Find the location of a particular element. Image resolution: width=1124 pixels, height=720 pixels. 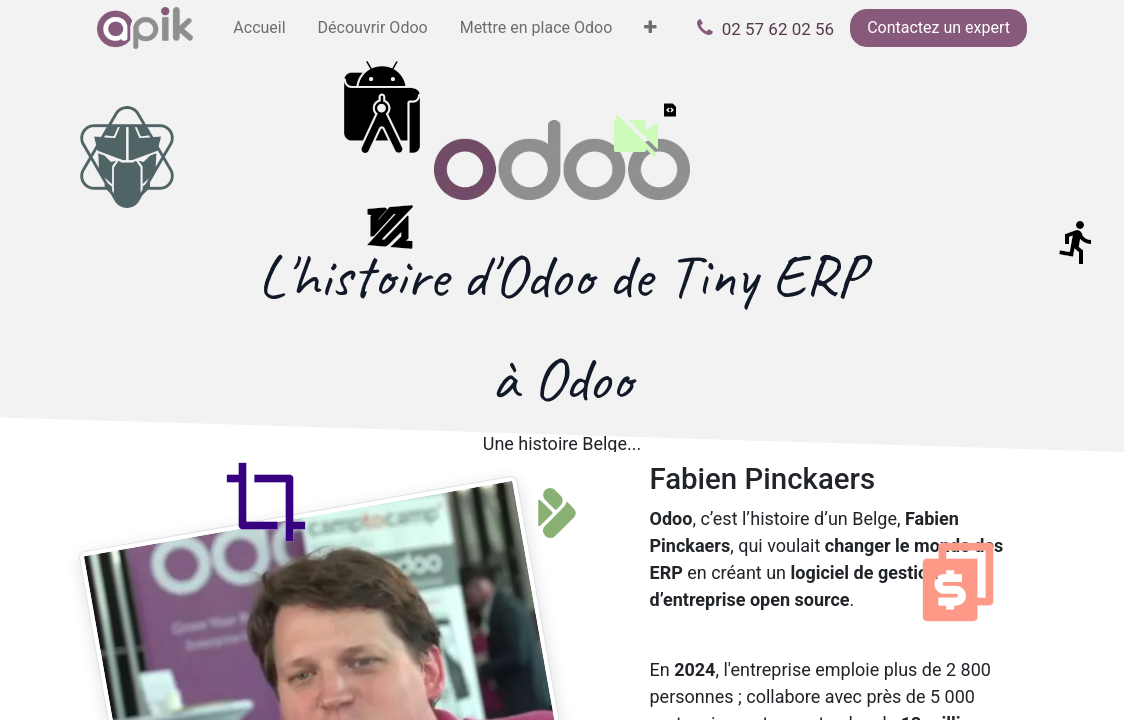

apache doris database logo is located at coordinates (557, 513).